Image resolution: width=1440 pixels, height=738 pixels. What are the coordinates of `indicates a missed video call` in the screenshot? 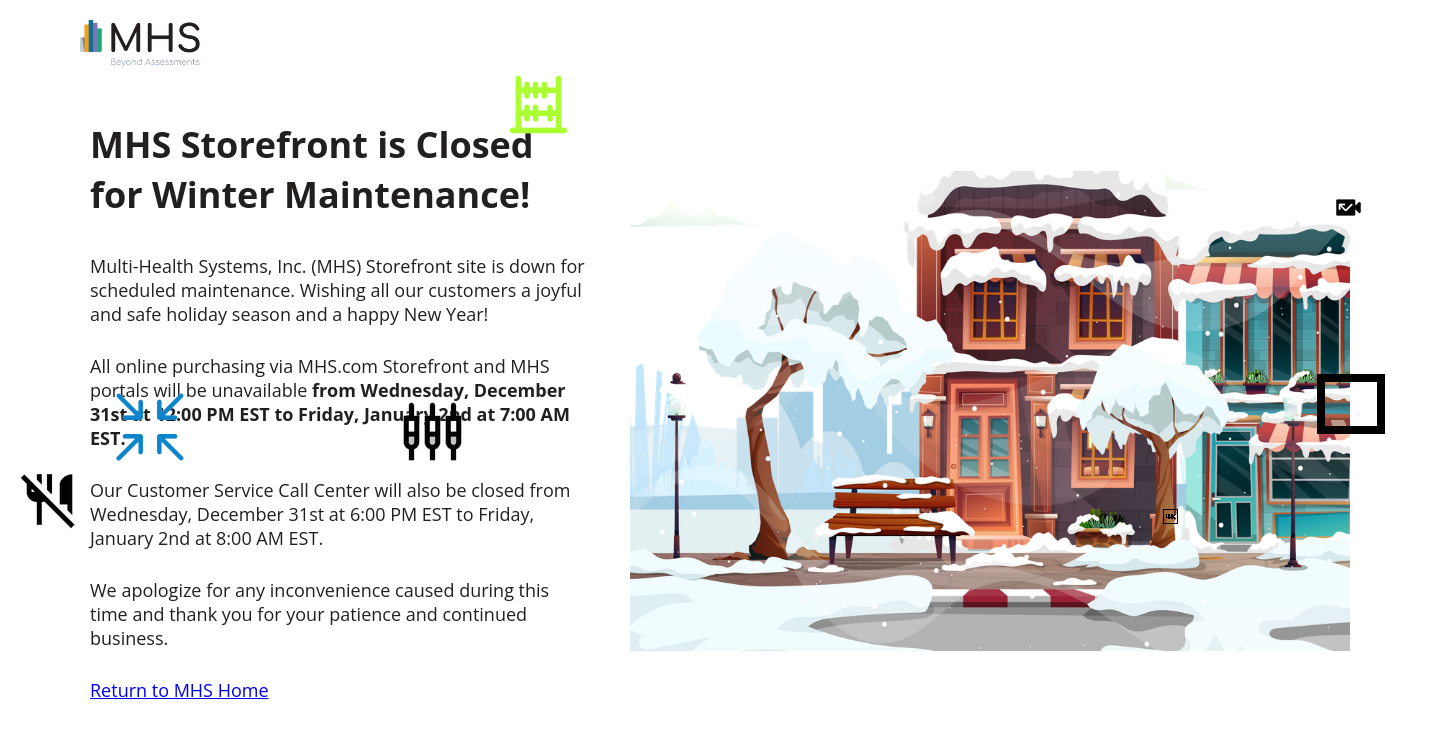 It's located at (1348, 207).